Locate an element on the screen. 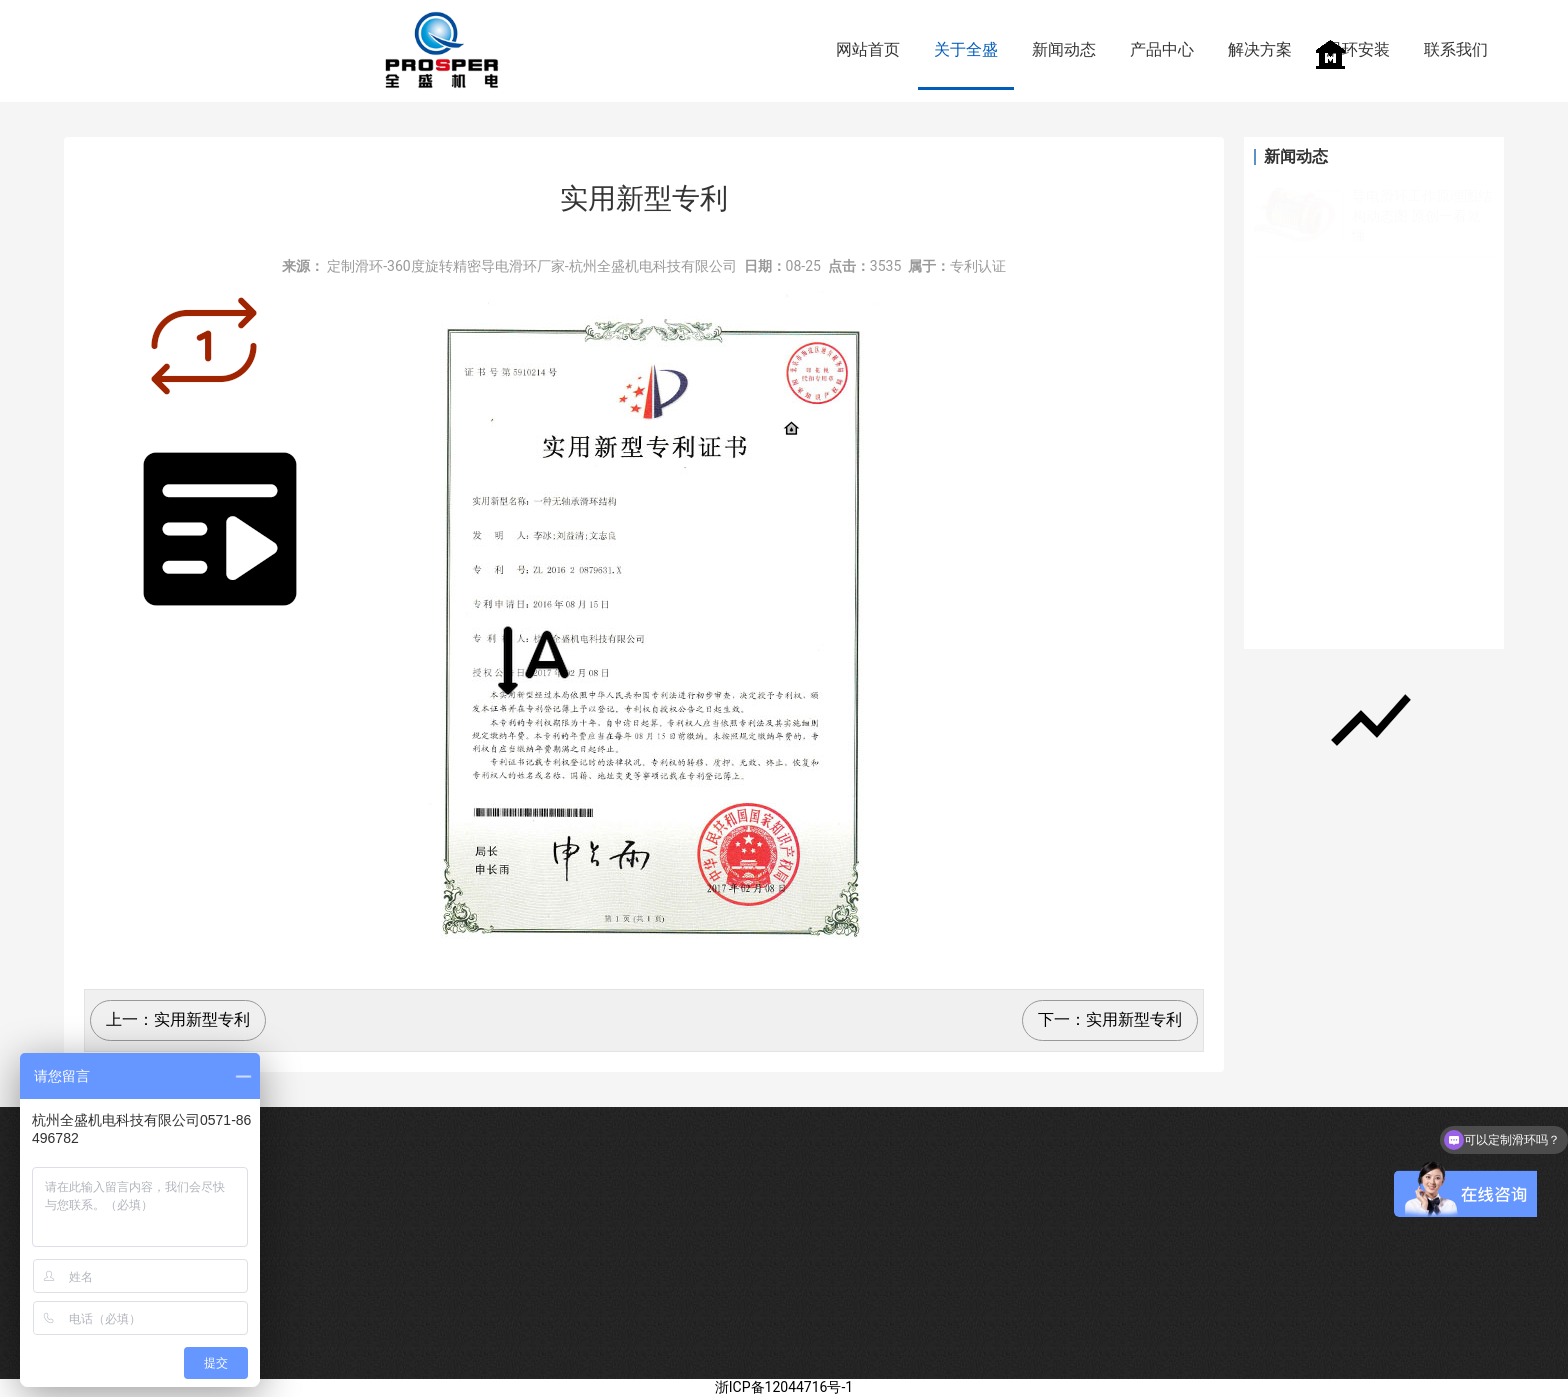 Image resolution: width=1568 pixels, height=1397 pixels. rotate text to vertical orientation is located at coordinates (534, 661).